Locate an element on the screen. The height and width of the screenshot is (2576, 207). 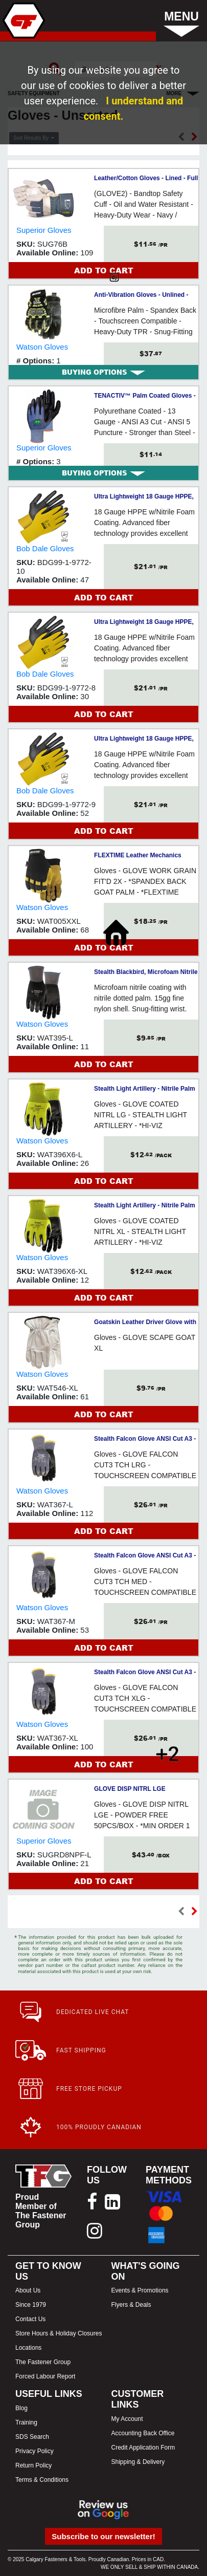
navigate to home screen is located at coordinates (116, 933).